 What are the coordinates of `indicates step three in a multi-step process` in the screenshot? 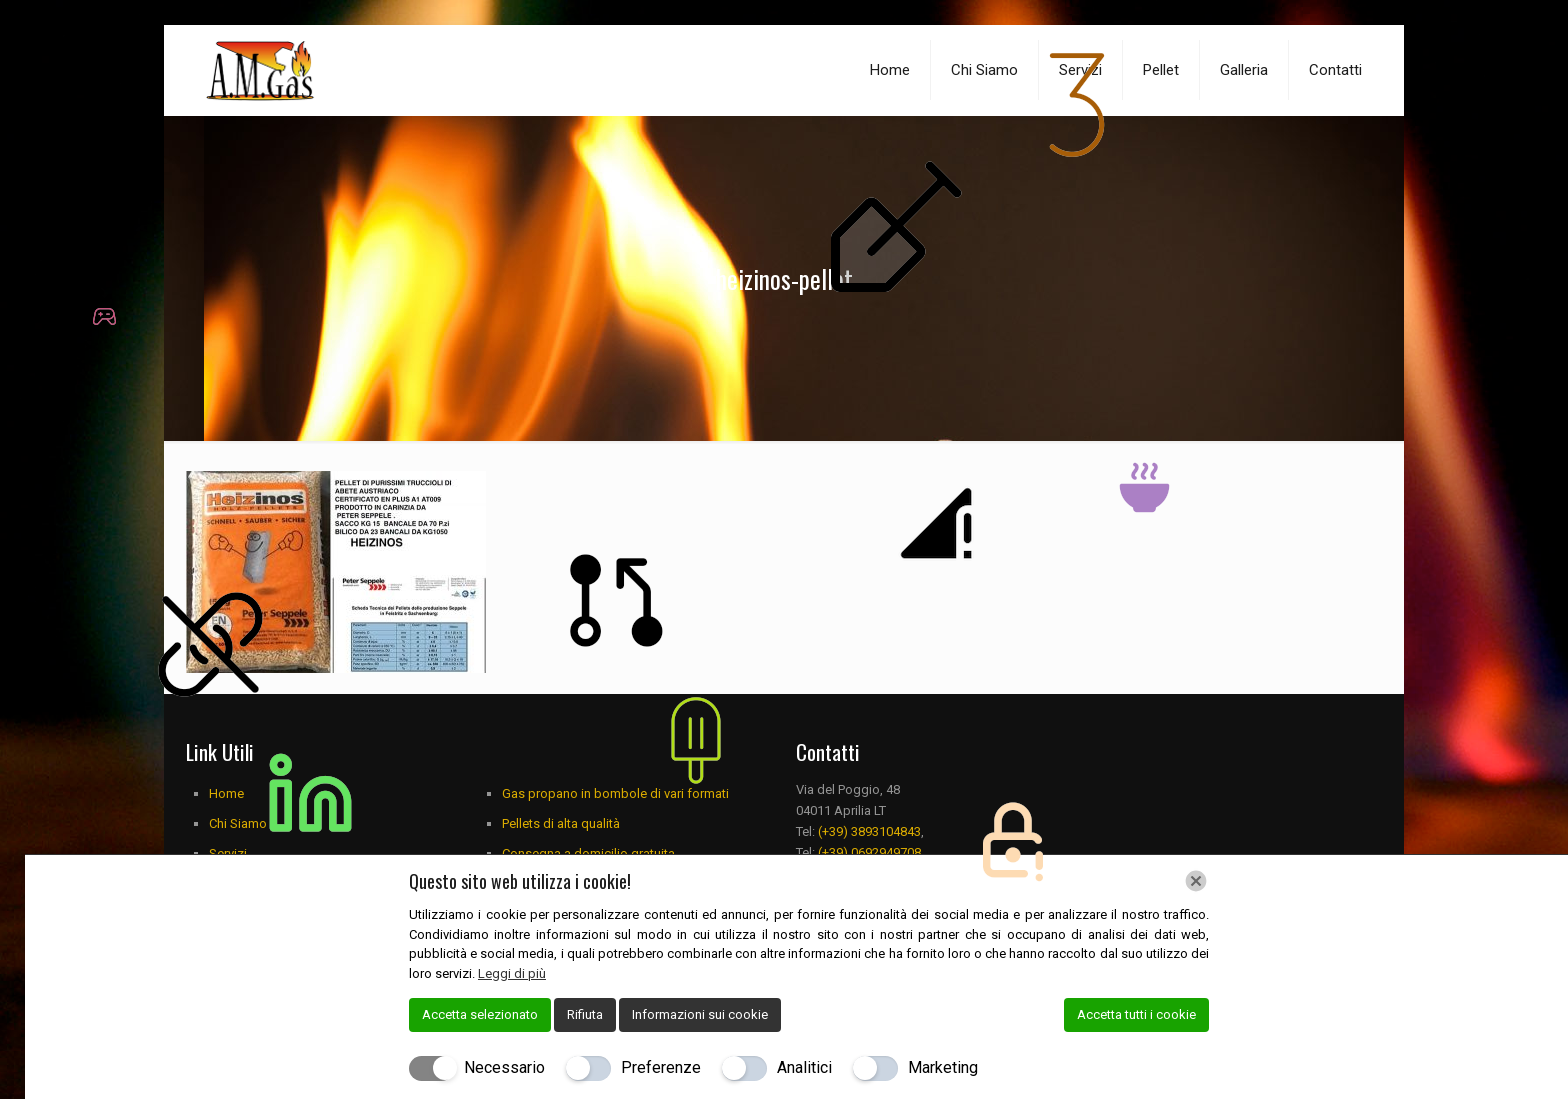 It's located at (1077, 105).